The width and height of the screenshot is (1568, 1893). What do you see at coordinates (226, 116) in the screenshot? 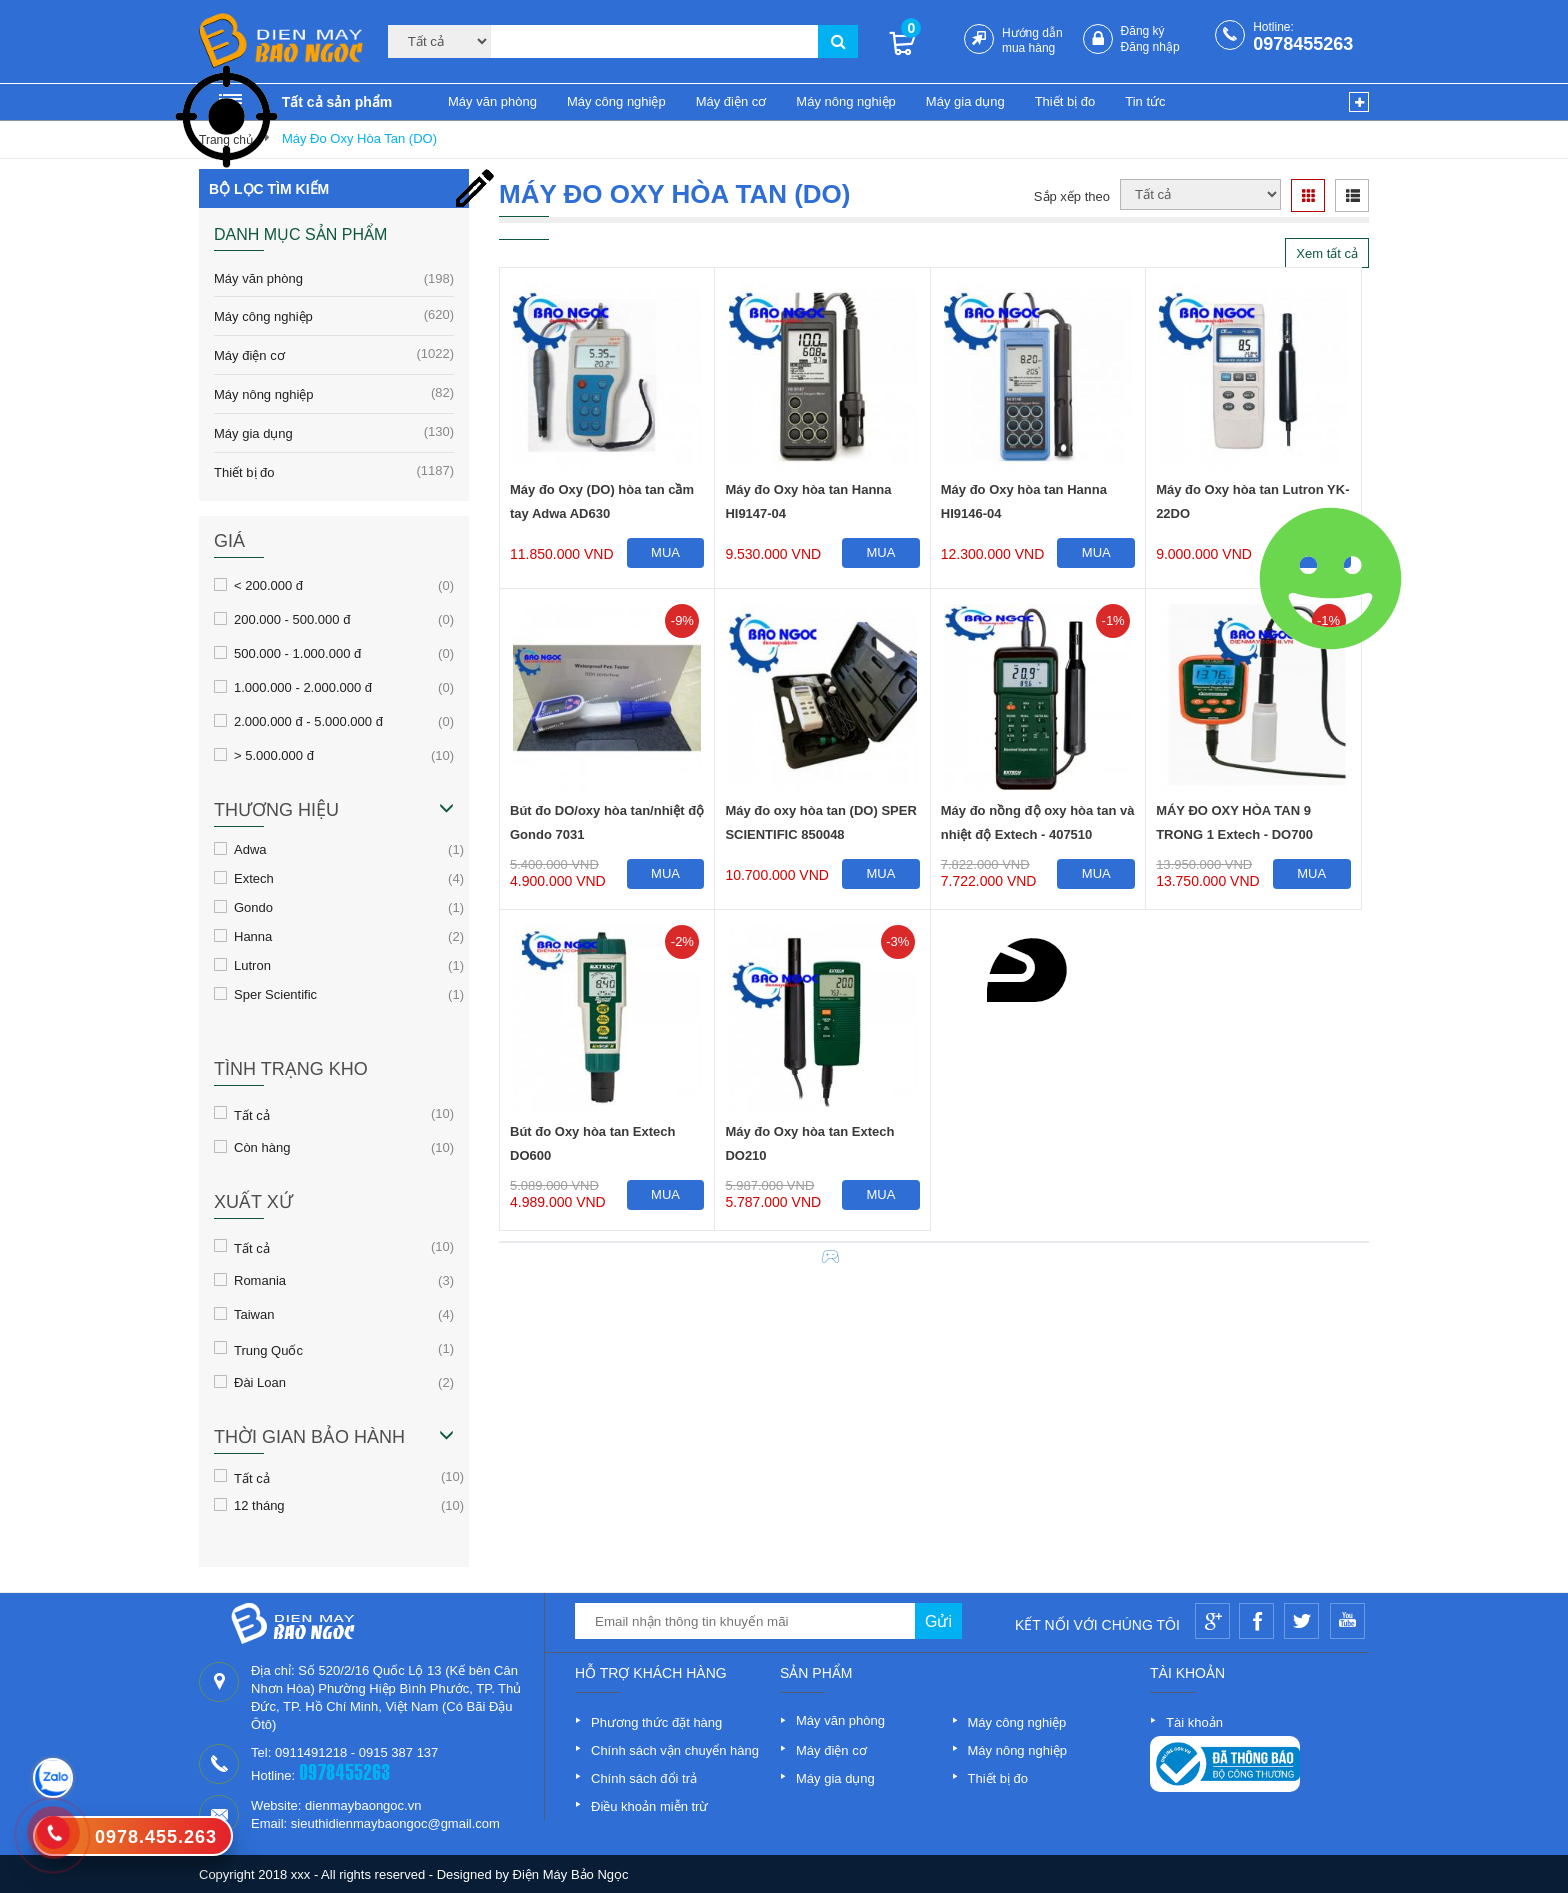
I see `center map on current location` at bounding box center [226, 116].